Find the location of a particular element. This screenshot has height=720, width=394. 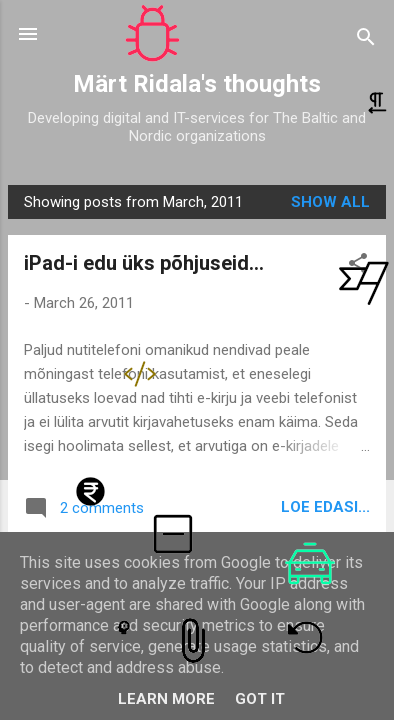

contact or locate emergency services is located at coordinates (310, 566).